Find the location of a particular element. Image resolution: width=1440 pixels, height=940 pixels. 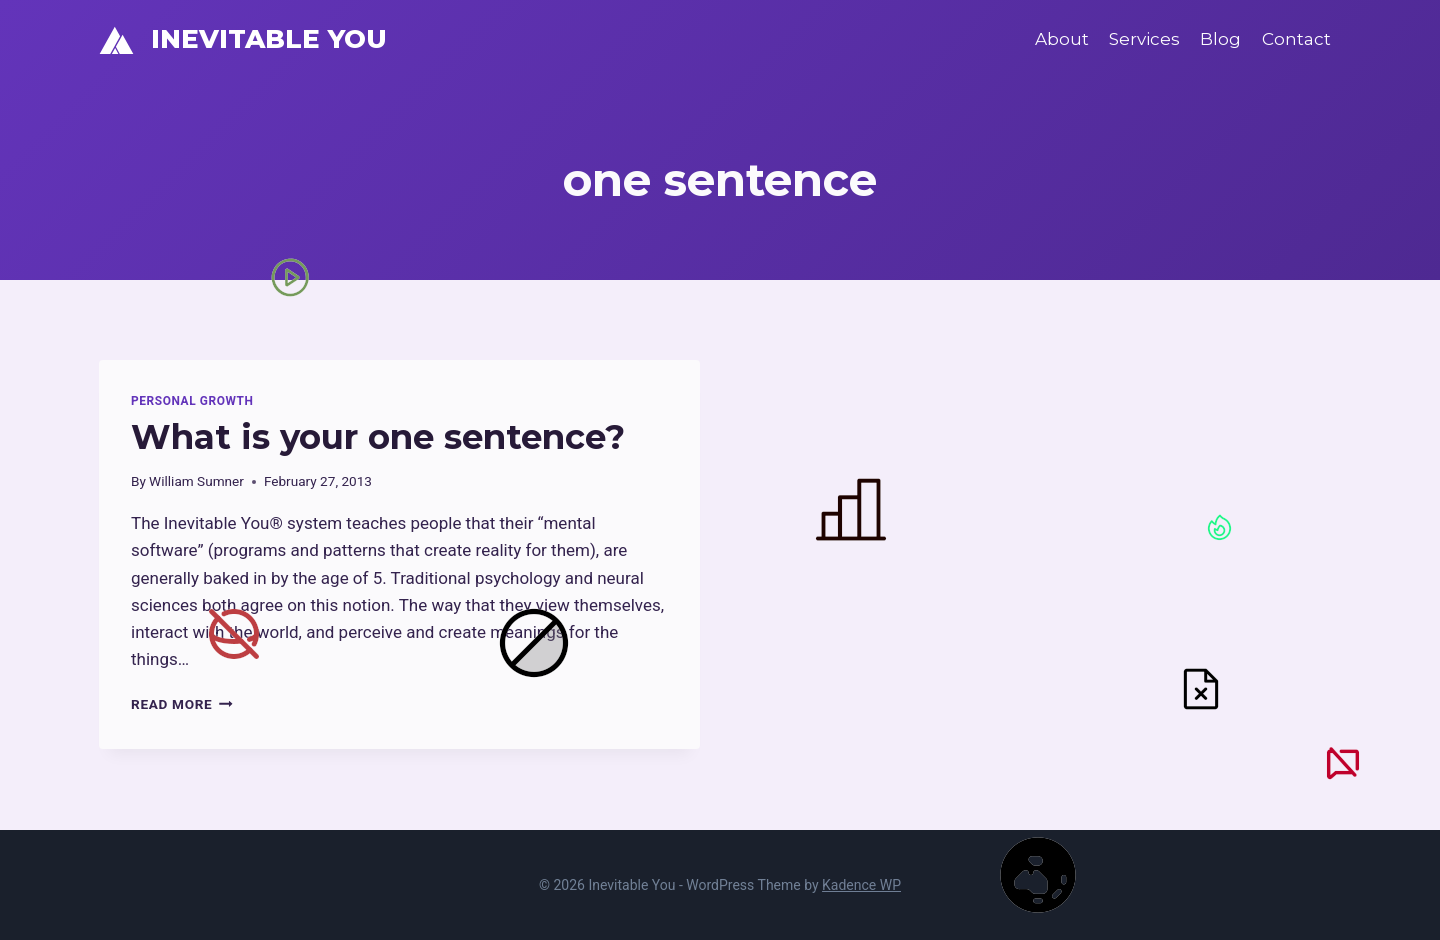

disable 3D or spherical view mode is located at coordinates (234, 634).